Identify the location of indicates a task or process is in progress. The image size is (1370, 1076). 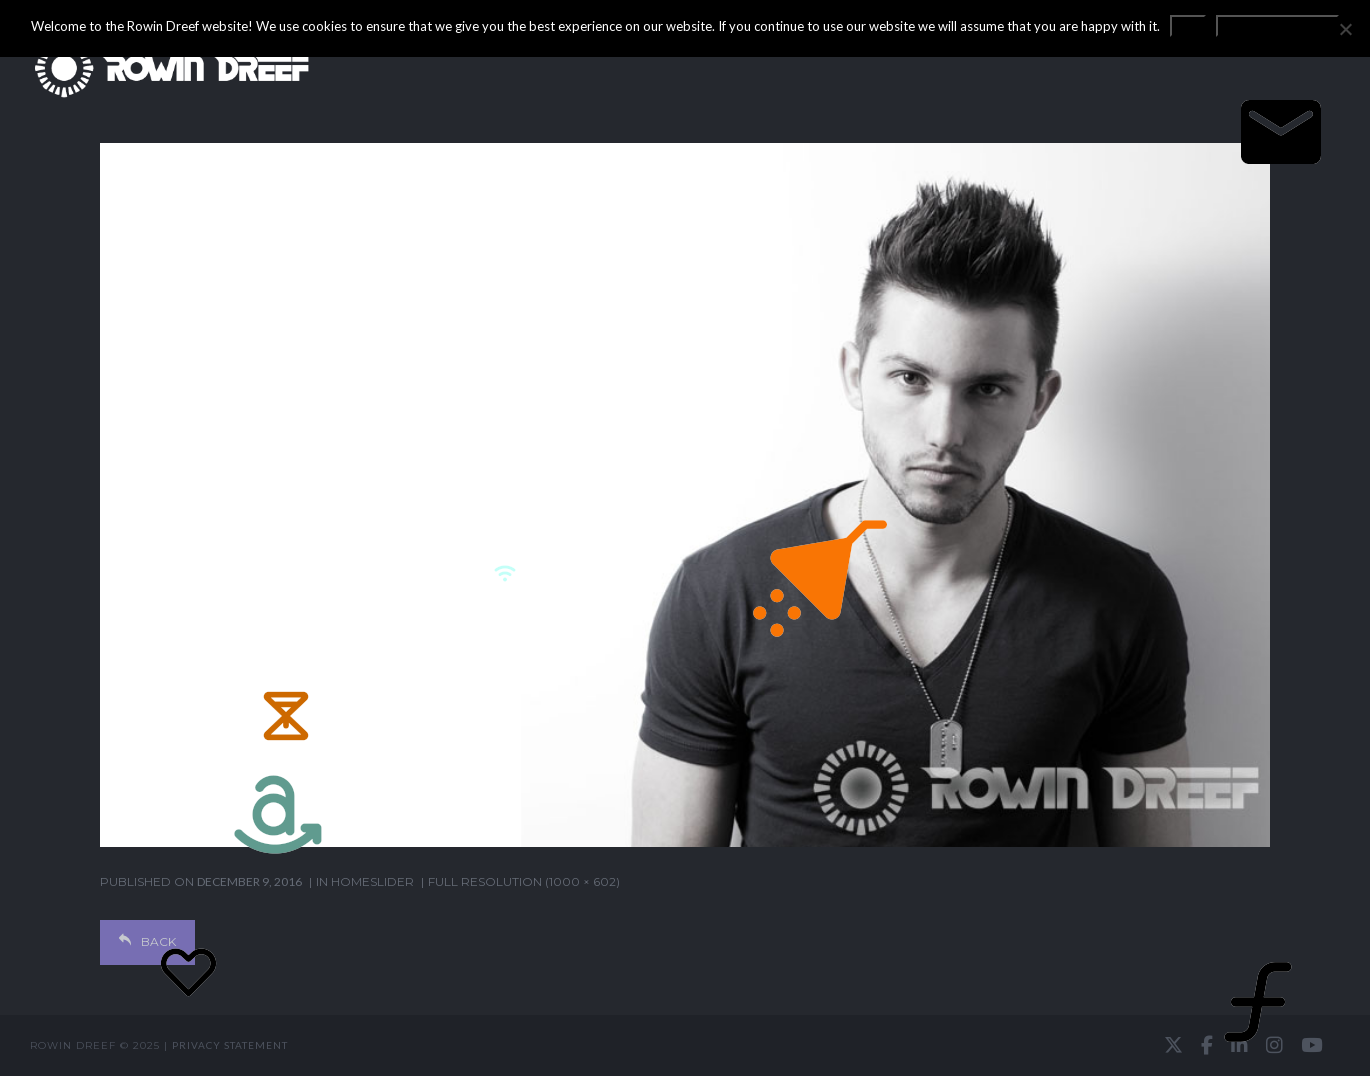
(286, 716).